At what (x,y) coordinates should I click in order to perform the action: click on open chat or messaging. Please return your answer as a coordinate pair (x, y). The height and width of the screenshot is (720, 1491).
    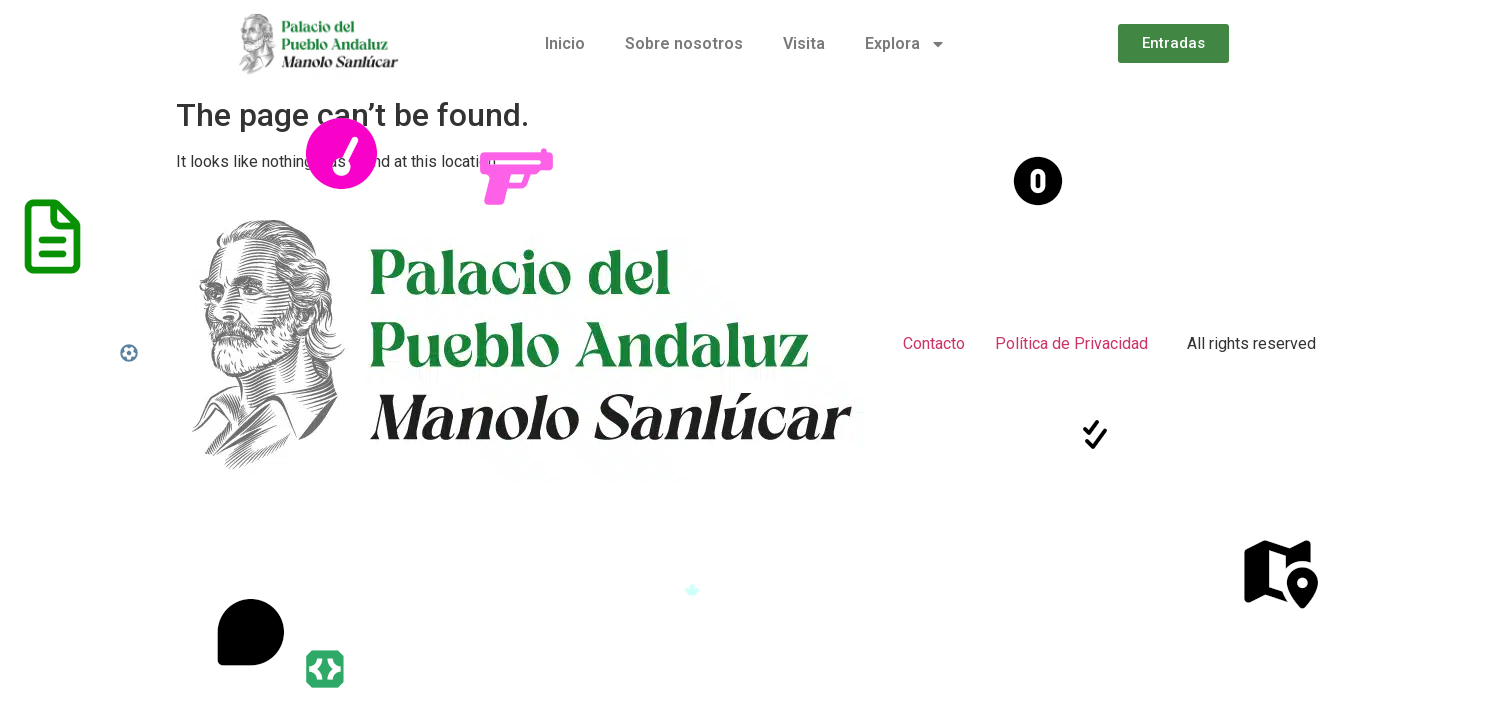
    Looking at the image, I should click on (249, 633).